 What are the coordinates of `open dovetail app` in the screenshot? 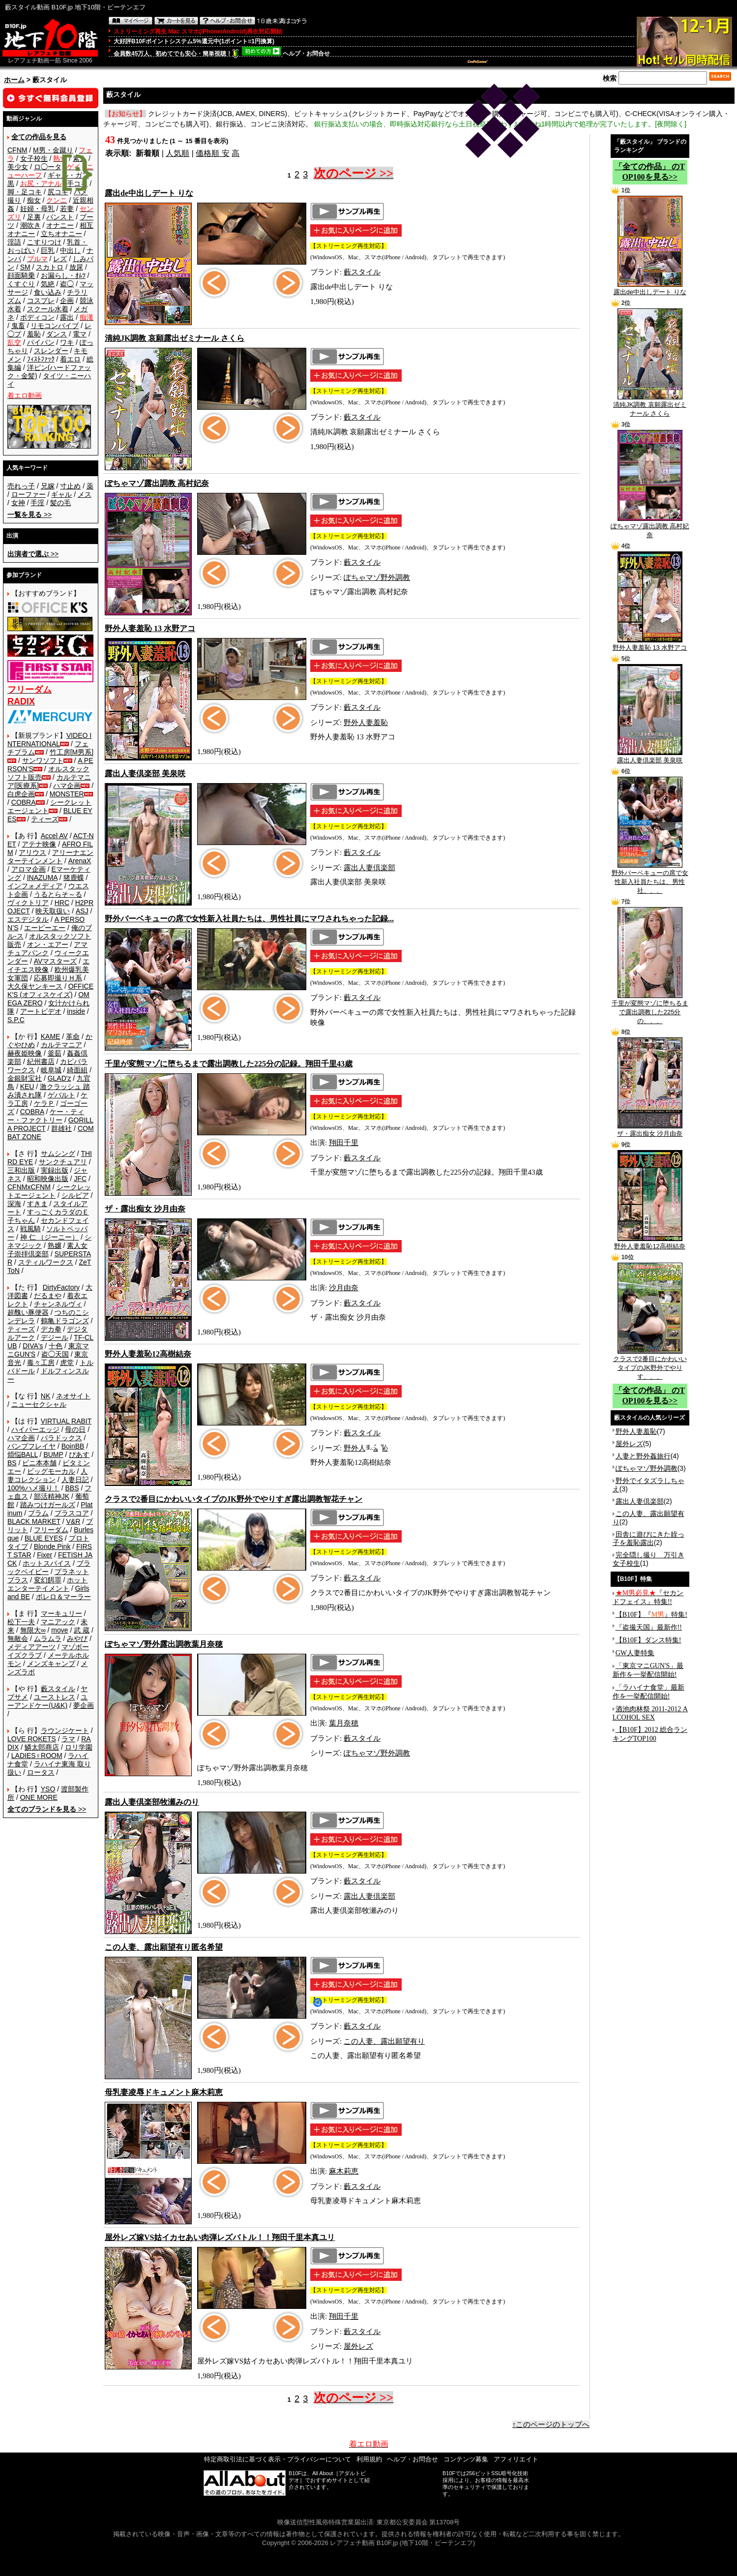 It's located at (374, 1449).